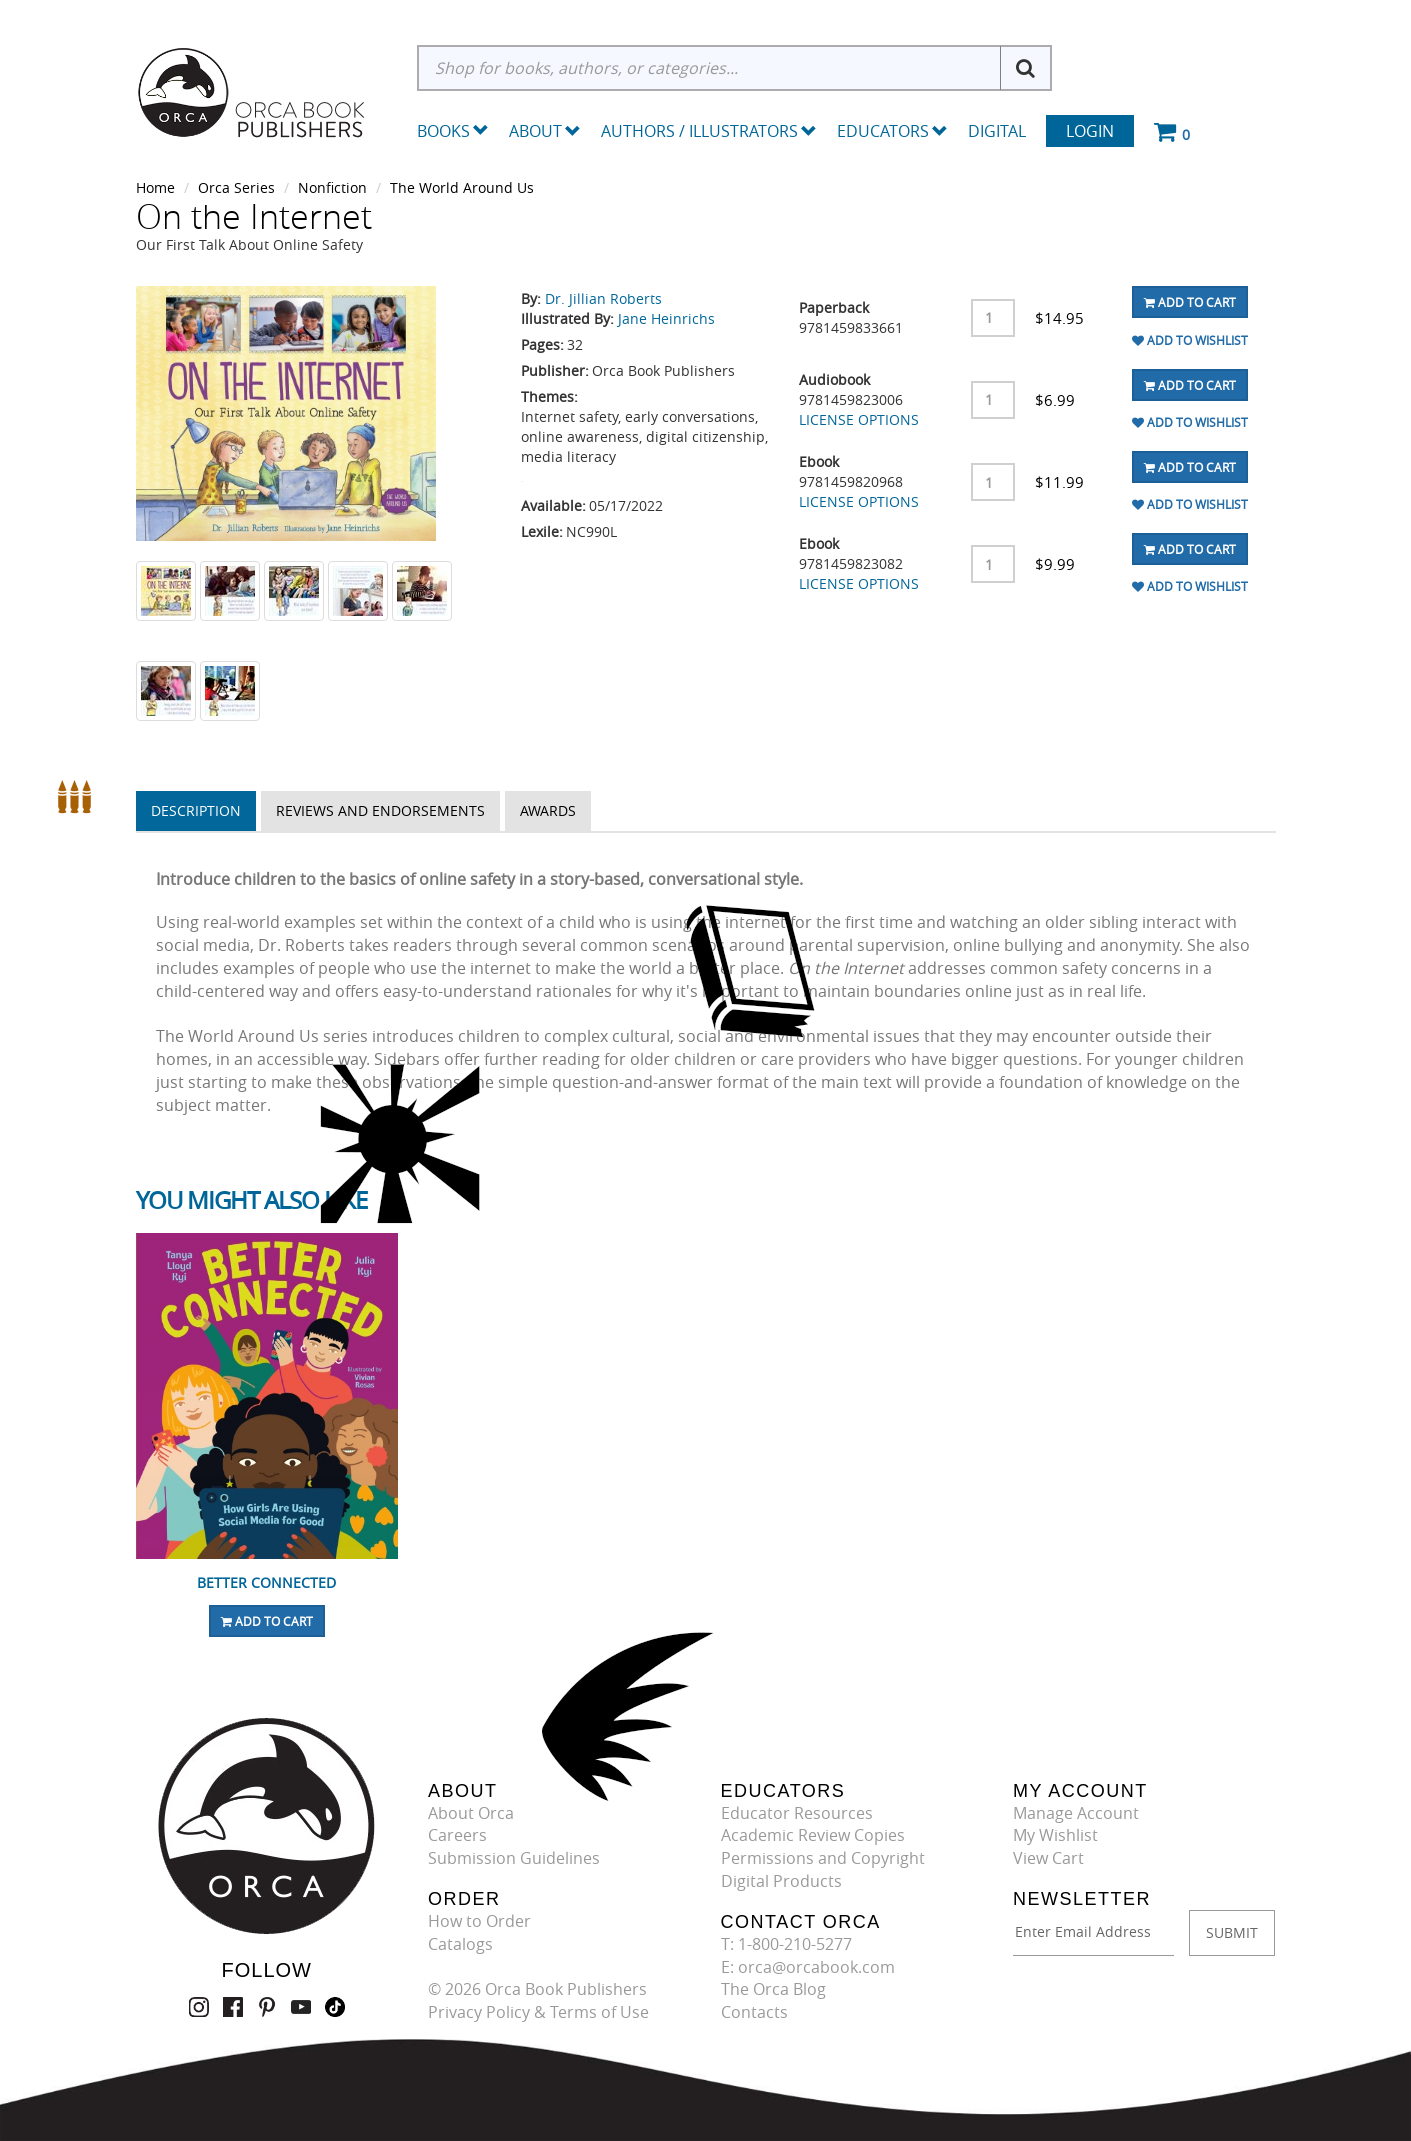  What do you see at coordinates (628, 1714) in the screenshot?
I see `indicates a flying or aerial ability in a game` at bounding box center [628, 1714].